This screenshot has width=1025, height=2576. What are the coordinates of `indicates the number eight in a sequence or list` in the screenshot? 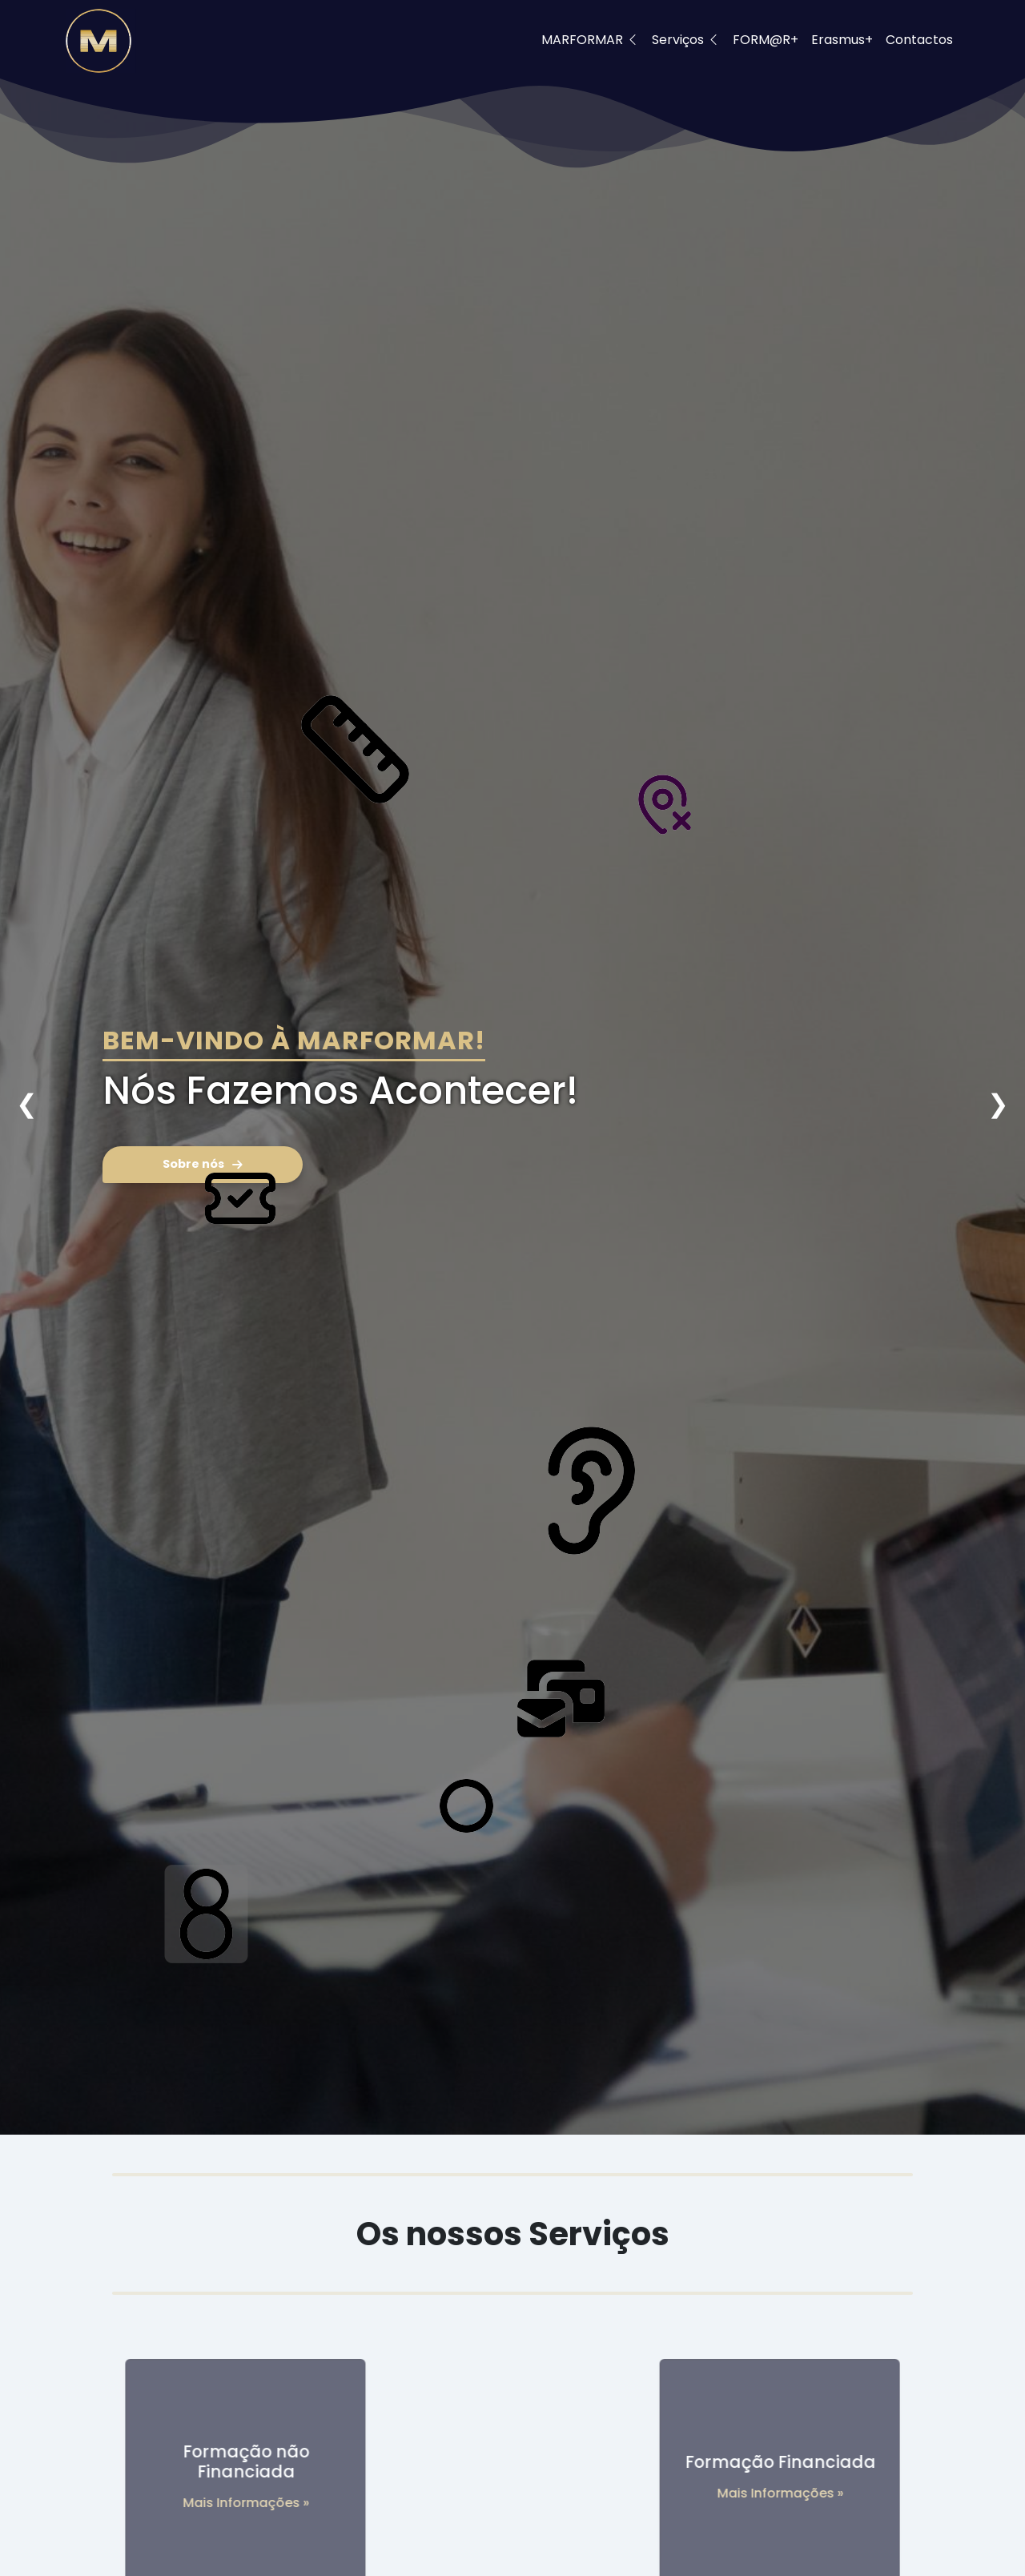 It's located at (206, 1914).